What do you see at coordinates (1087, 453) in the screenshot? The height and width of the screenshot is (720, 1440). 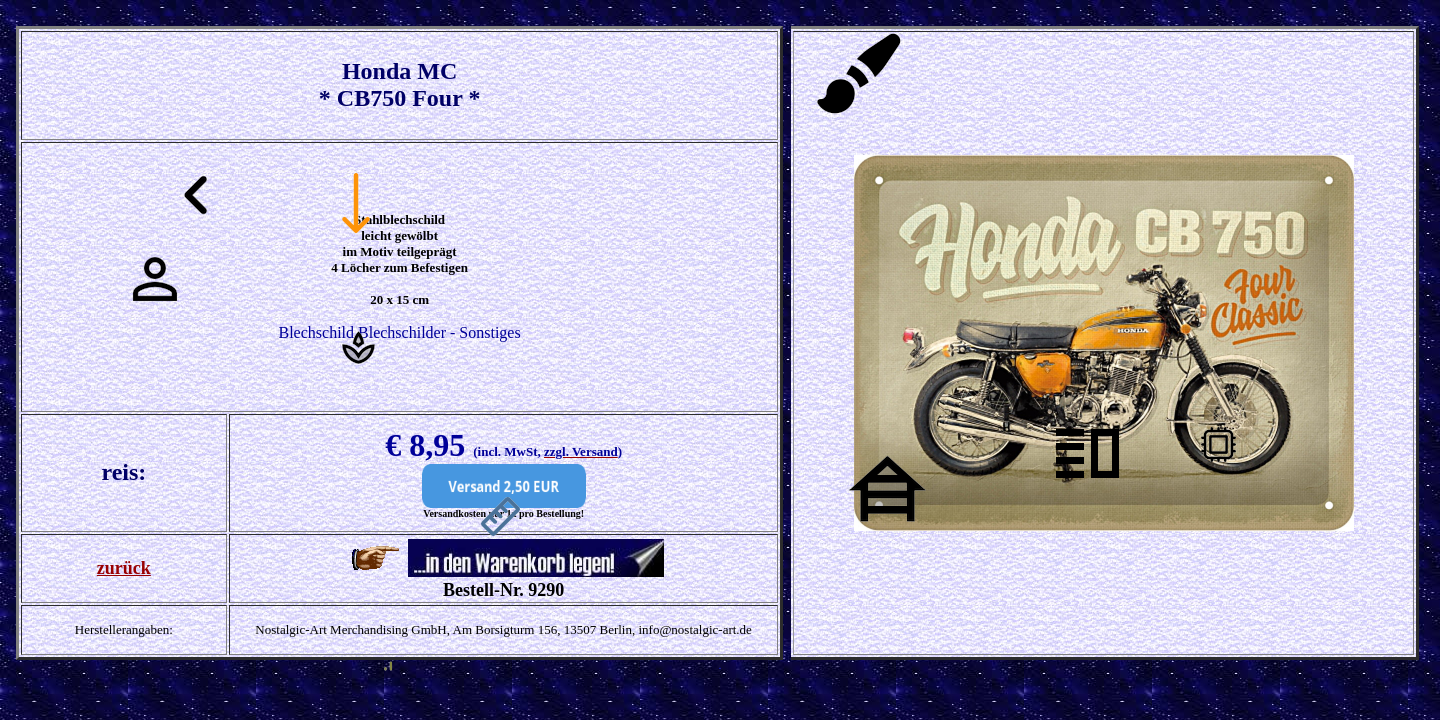 I see `toggle vertical split view layout` at bounding box center [1087, 453].